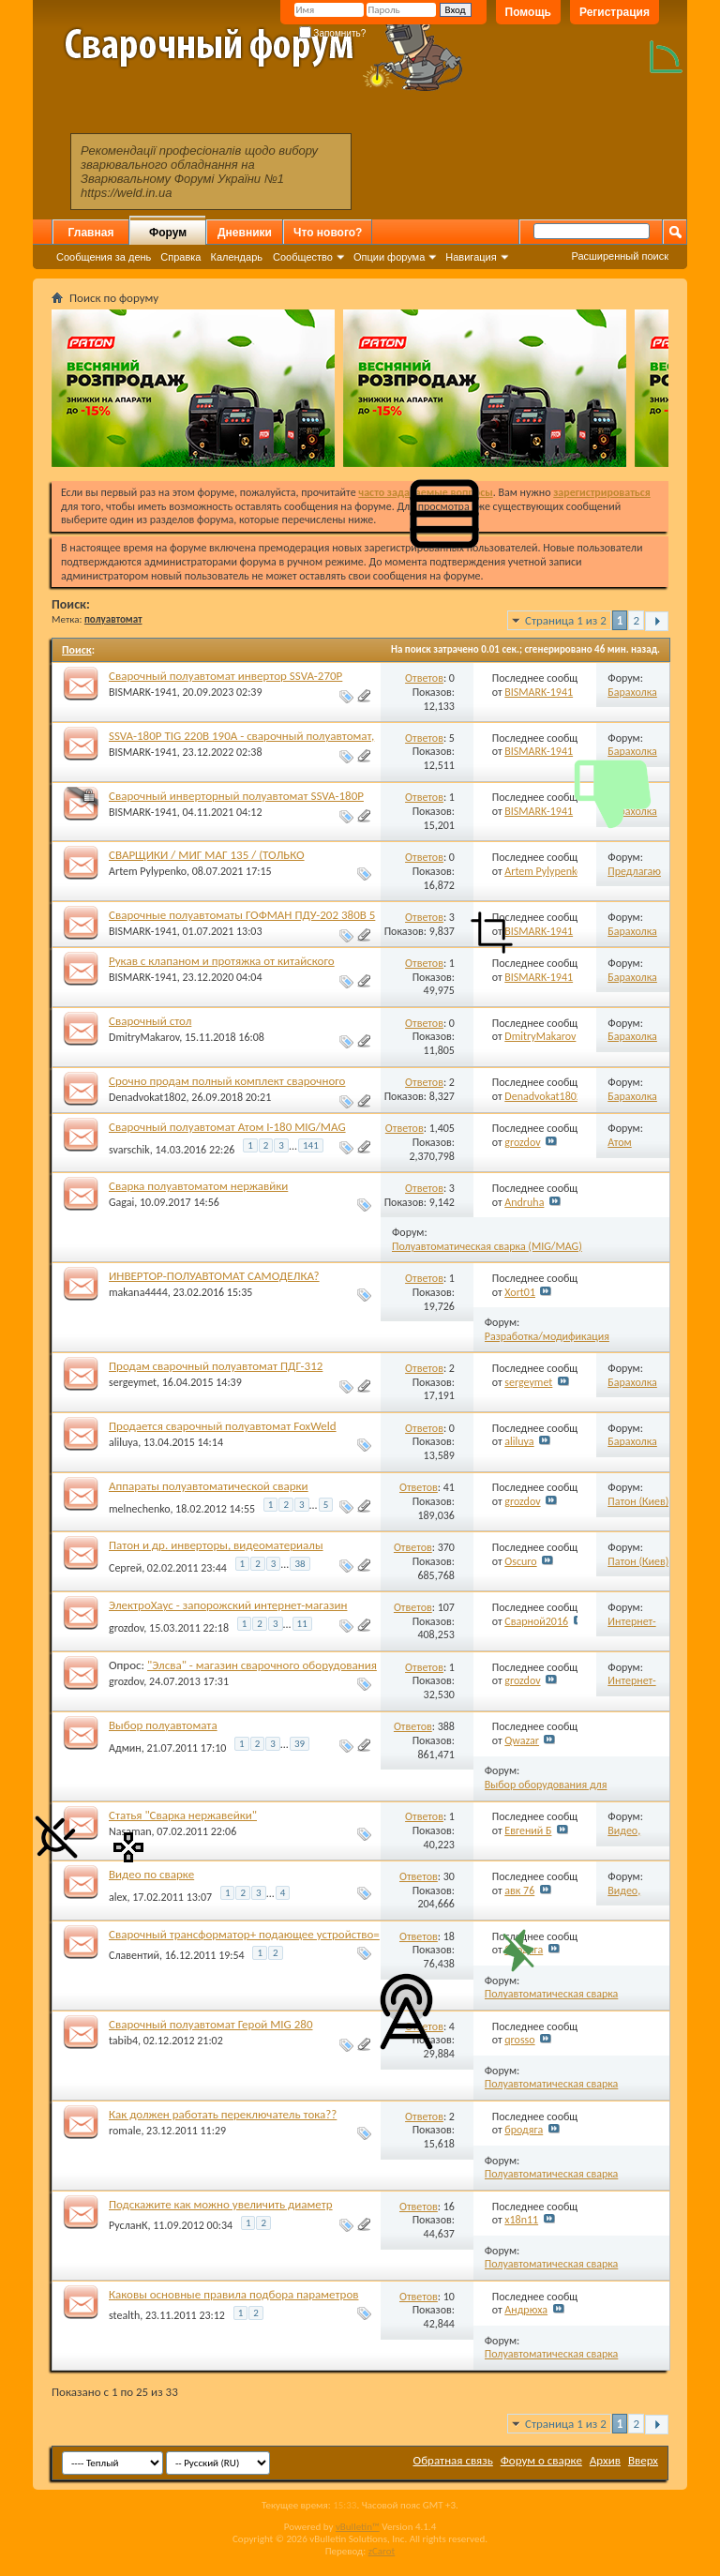 This screenshot has height=2576, width=720. Describe the element at coordinates (491, 932) in the screenshot. I see `crop an image or photo` at that location.